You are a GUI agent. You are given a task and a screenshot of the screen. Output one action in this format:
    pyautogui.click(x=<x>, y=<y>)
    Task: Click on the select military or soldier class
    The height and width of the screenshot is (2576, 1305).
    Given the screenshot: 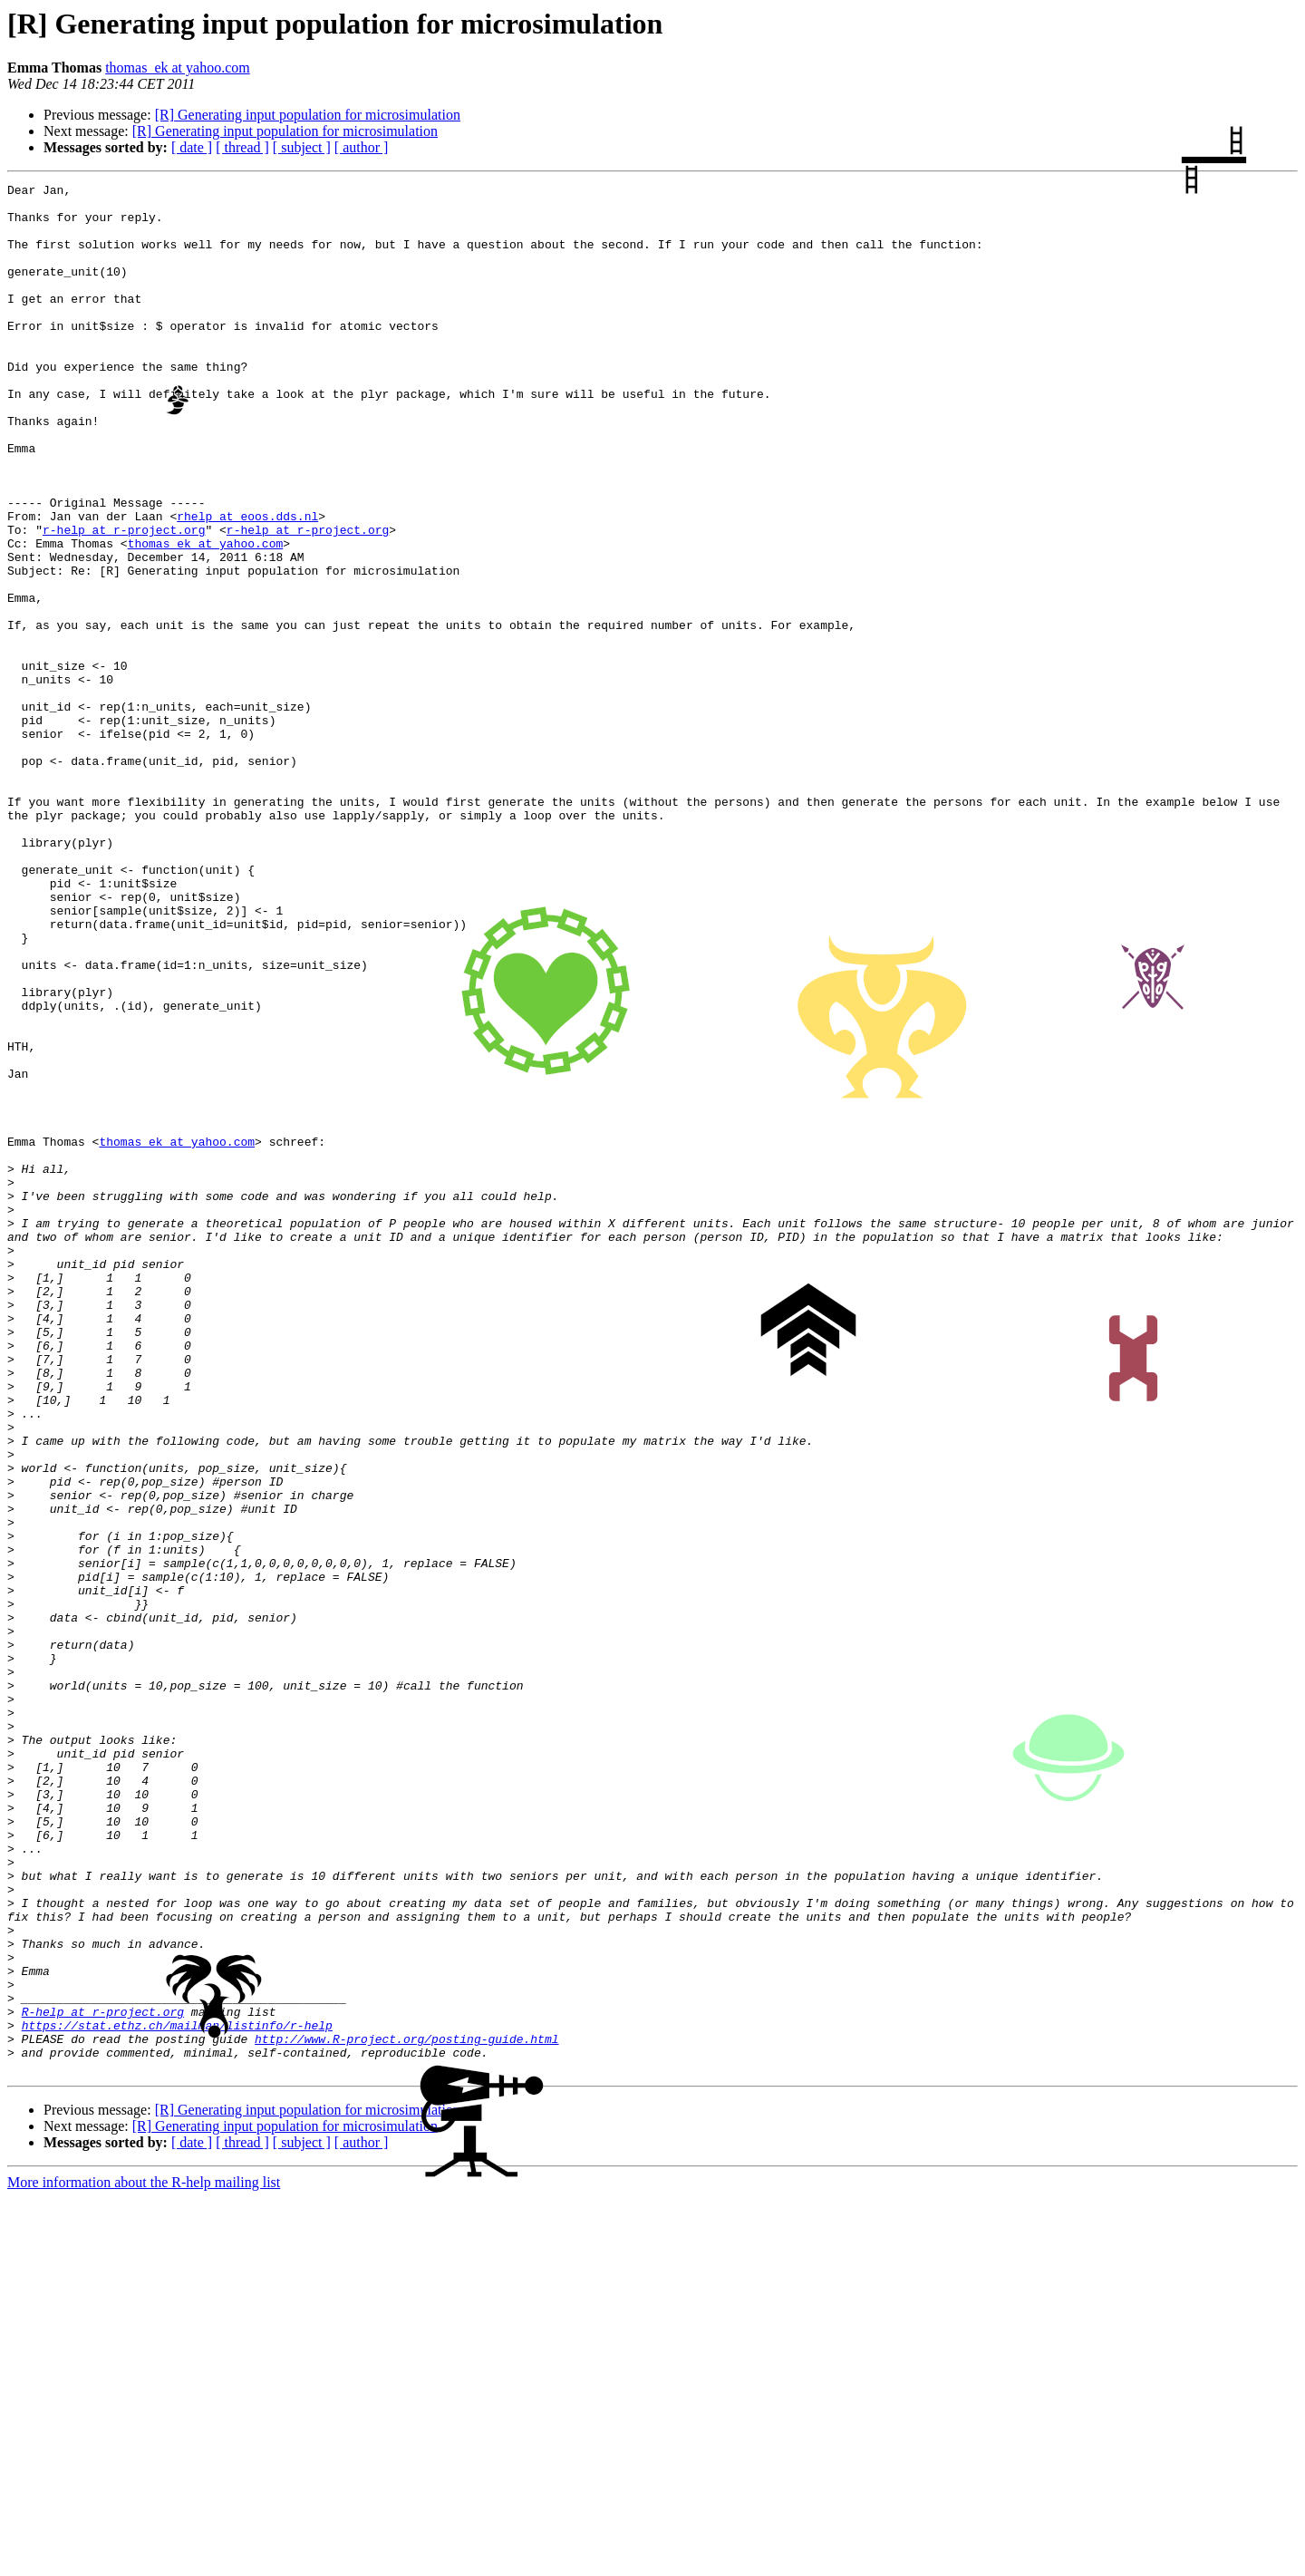 What is the action you would take?
    pyautogui.click(x=1068, y=1759)
    